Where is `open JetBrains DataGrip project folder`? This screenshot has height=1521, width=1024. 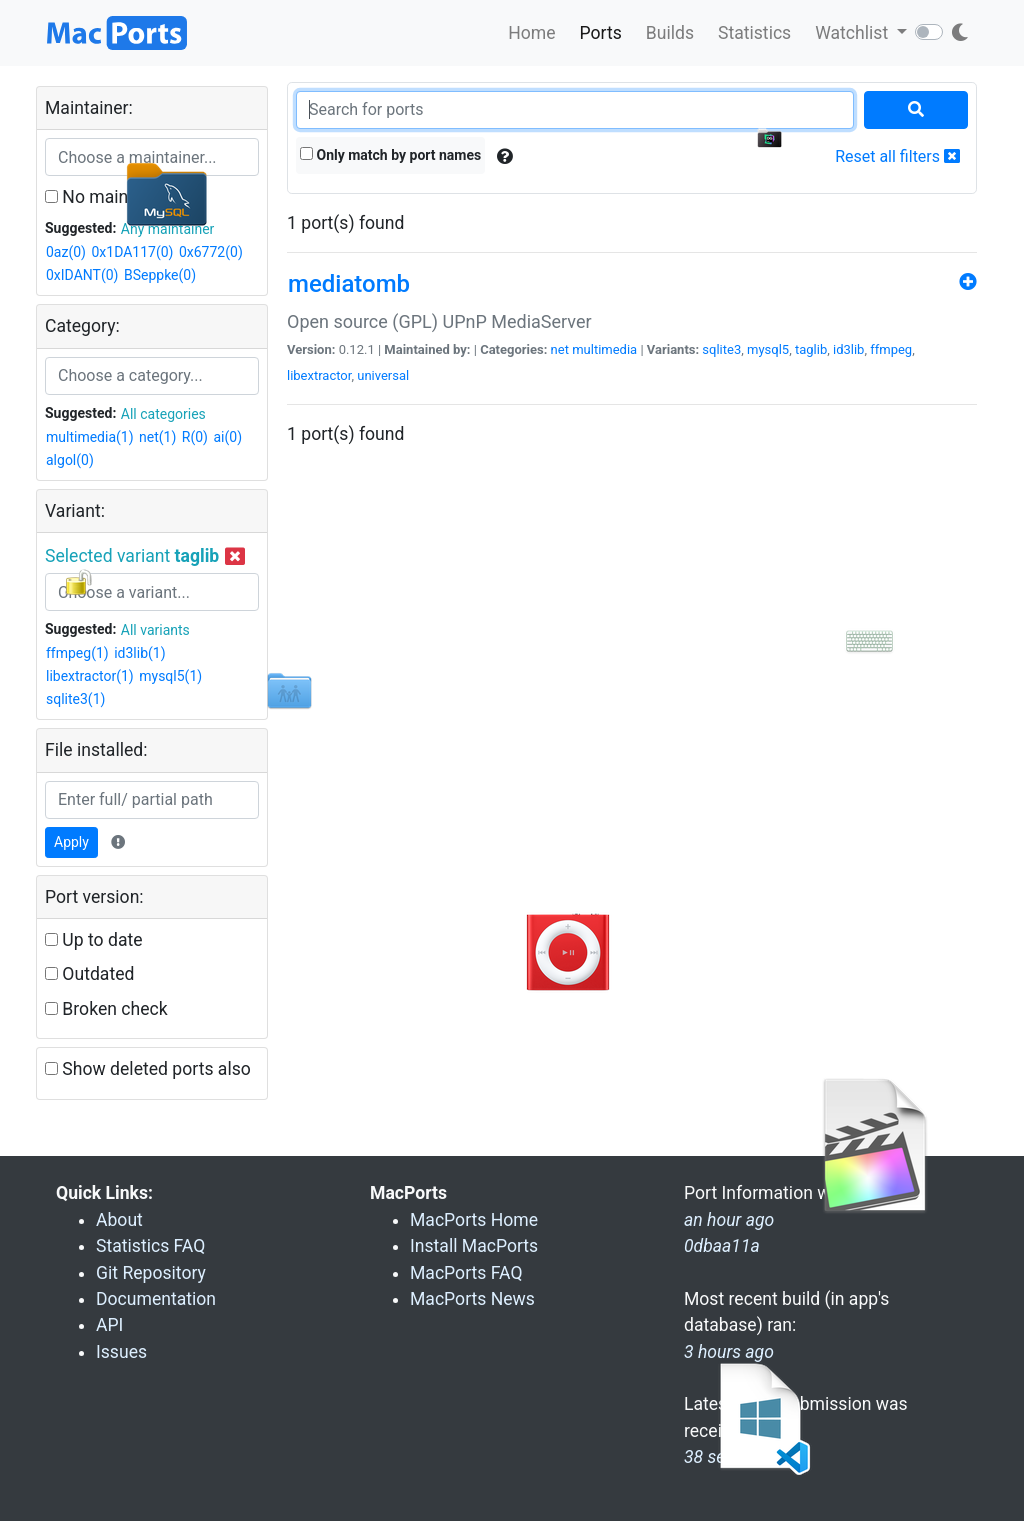
open JetBrains DataGrip project folder is located at coordinates (769, 138).